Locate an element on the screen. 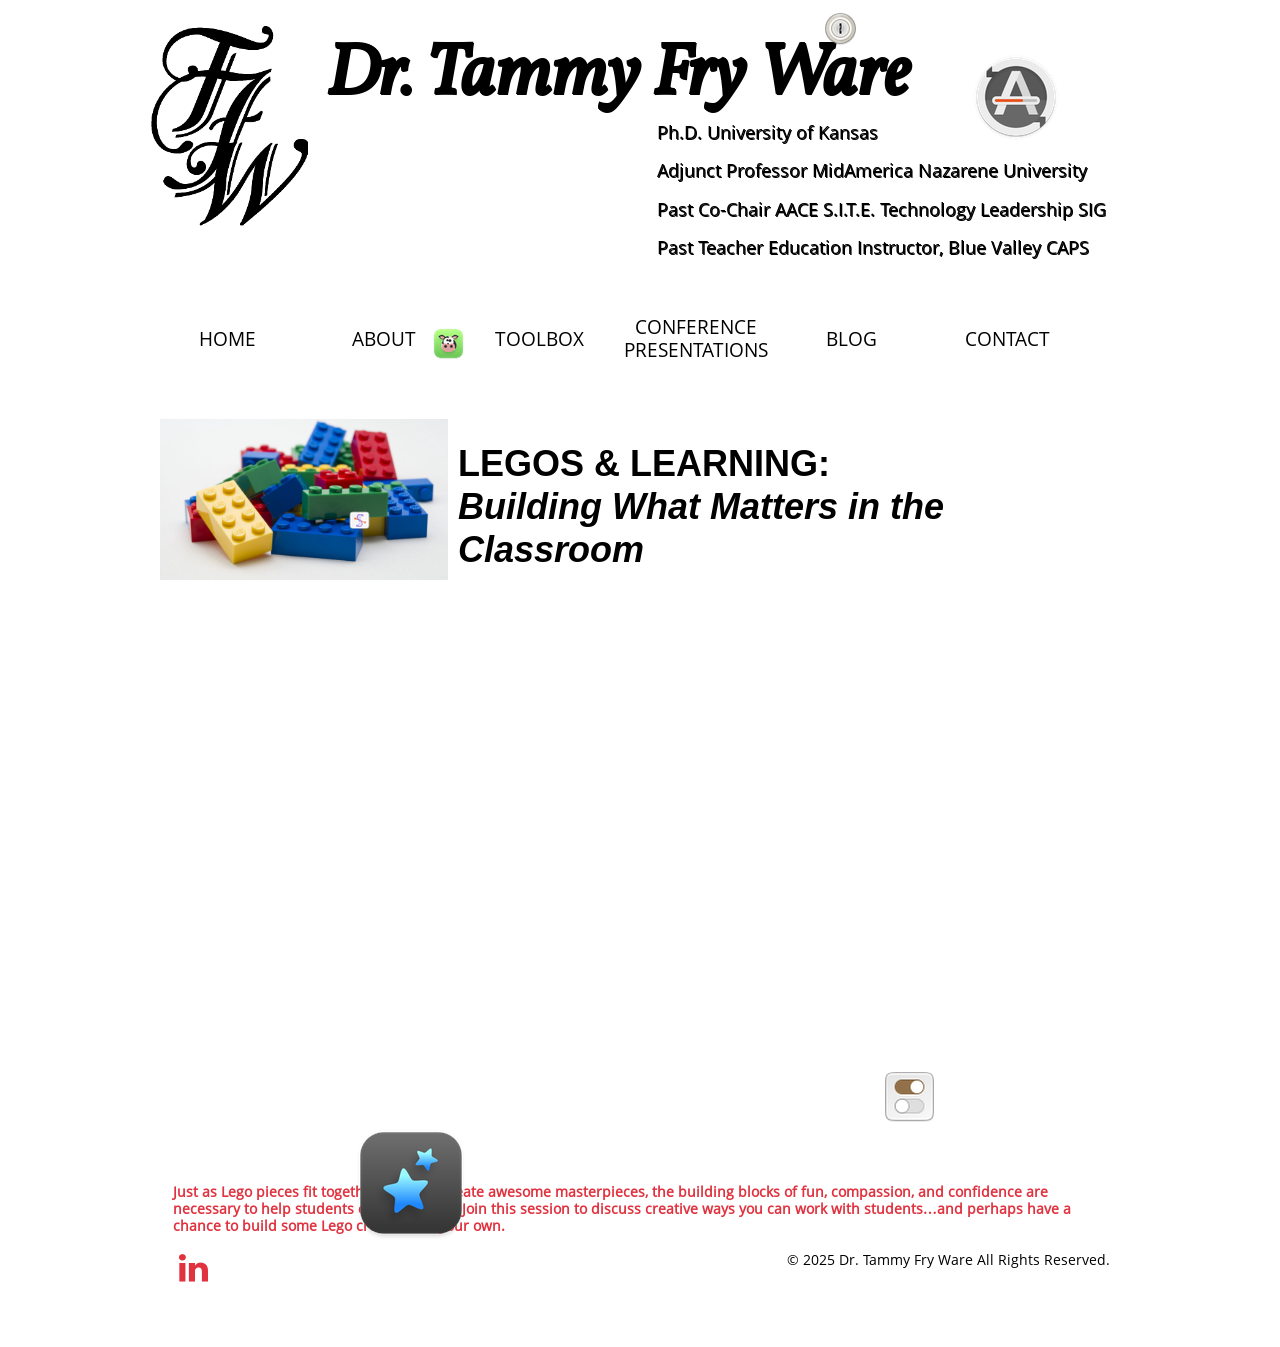  compressed SVG image file is located at coordinates (359, 519).